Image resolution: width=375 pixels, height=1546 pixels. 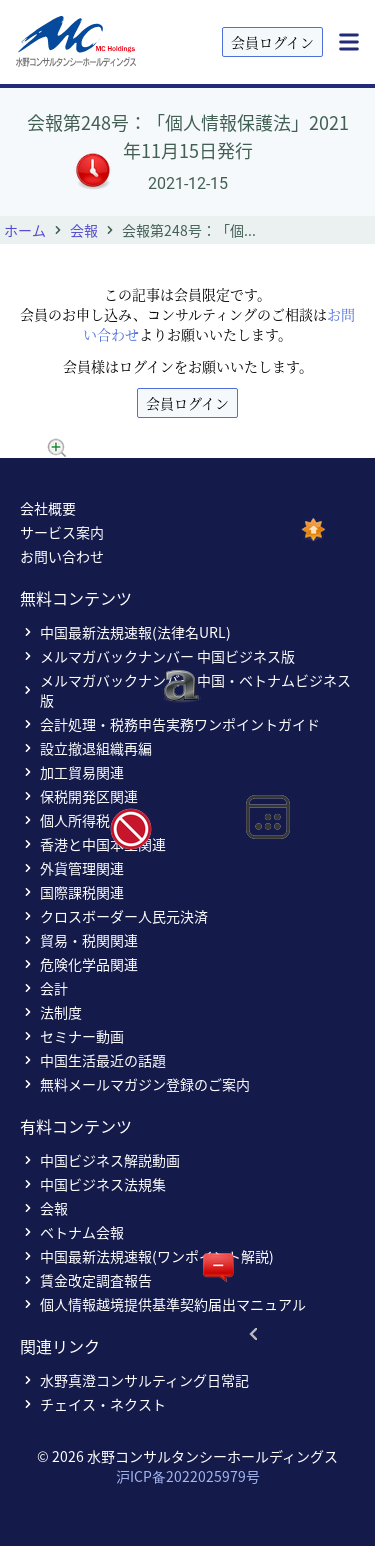 What do you see at coordinates (93, 171) in the screenshot?
I see `indicates an urgent or time-sensitive notification` at bounding box center [93, 171].